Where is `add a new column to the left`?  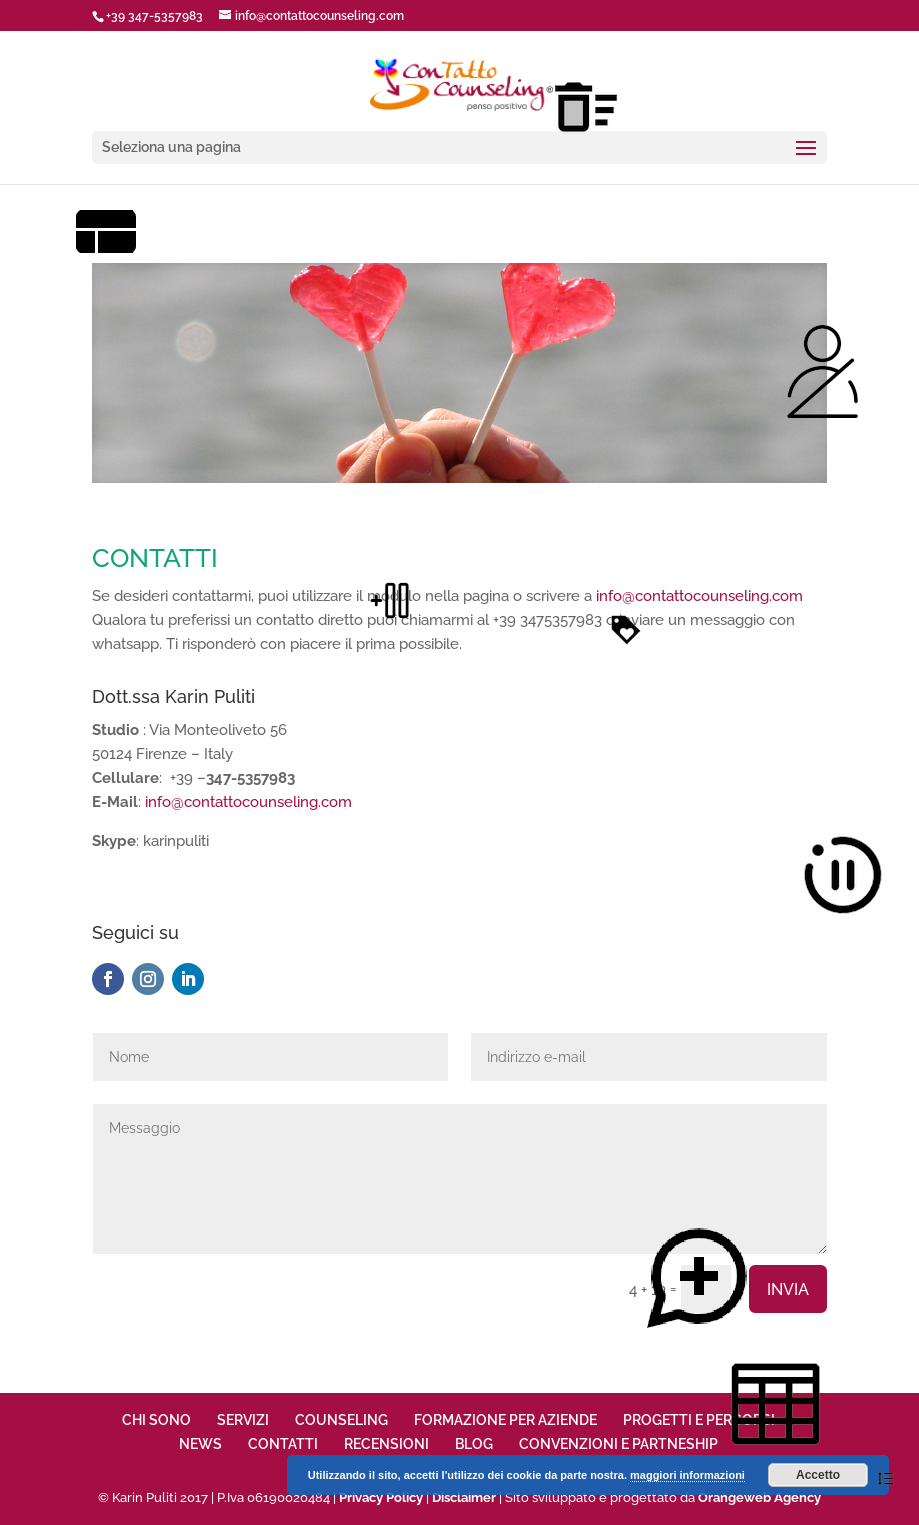
add a new column to the left is located at coordinates (392, 600).